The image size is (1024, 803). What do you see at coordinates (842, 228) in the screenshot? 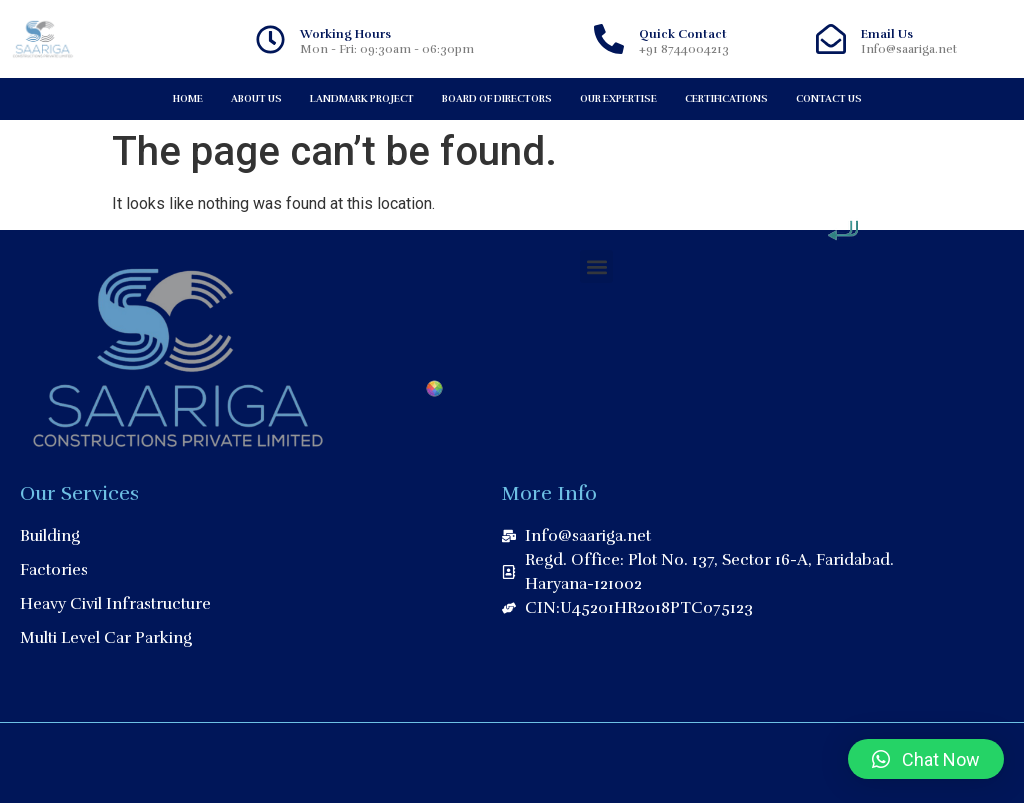
I see `reply to all recipients of an email` at bounding box center [842, 228].